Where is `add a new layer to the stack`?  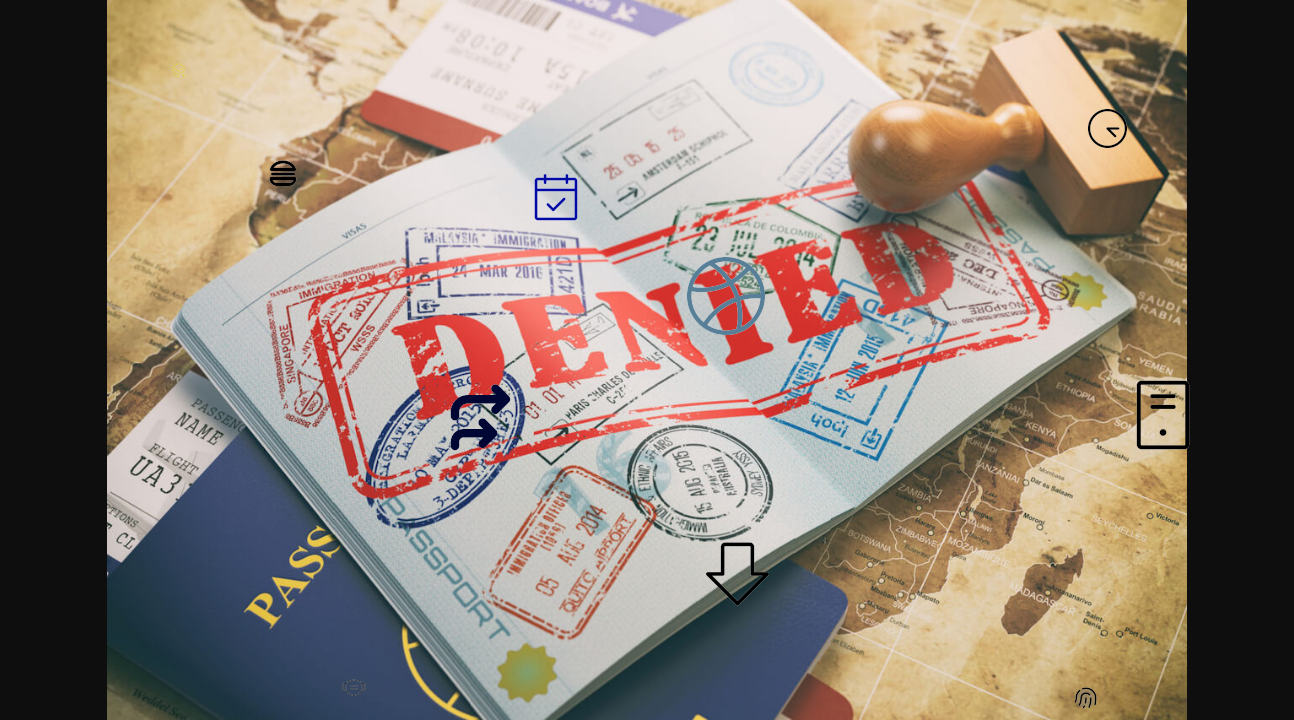
add a new layer to the stack is located at coordinates (178, 70).